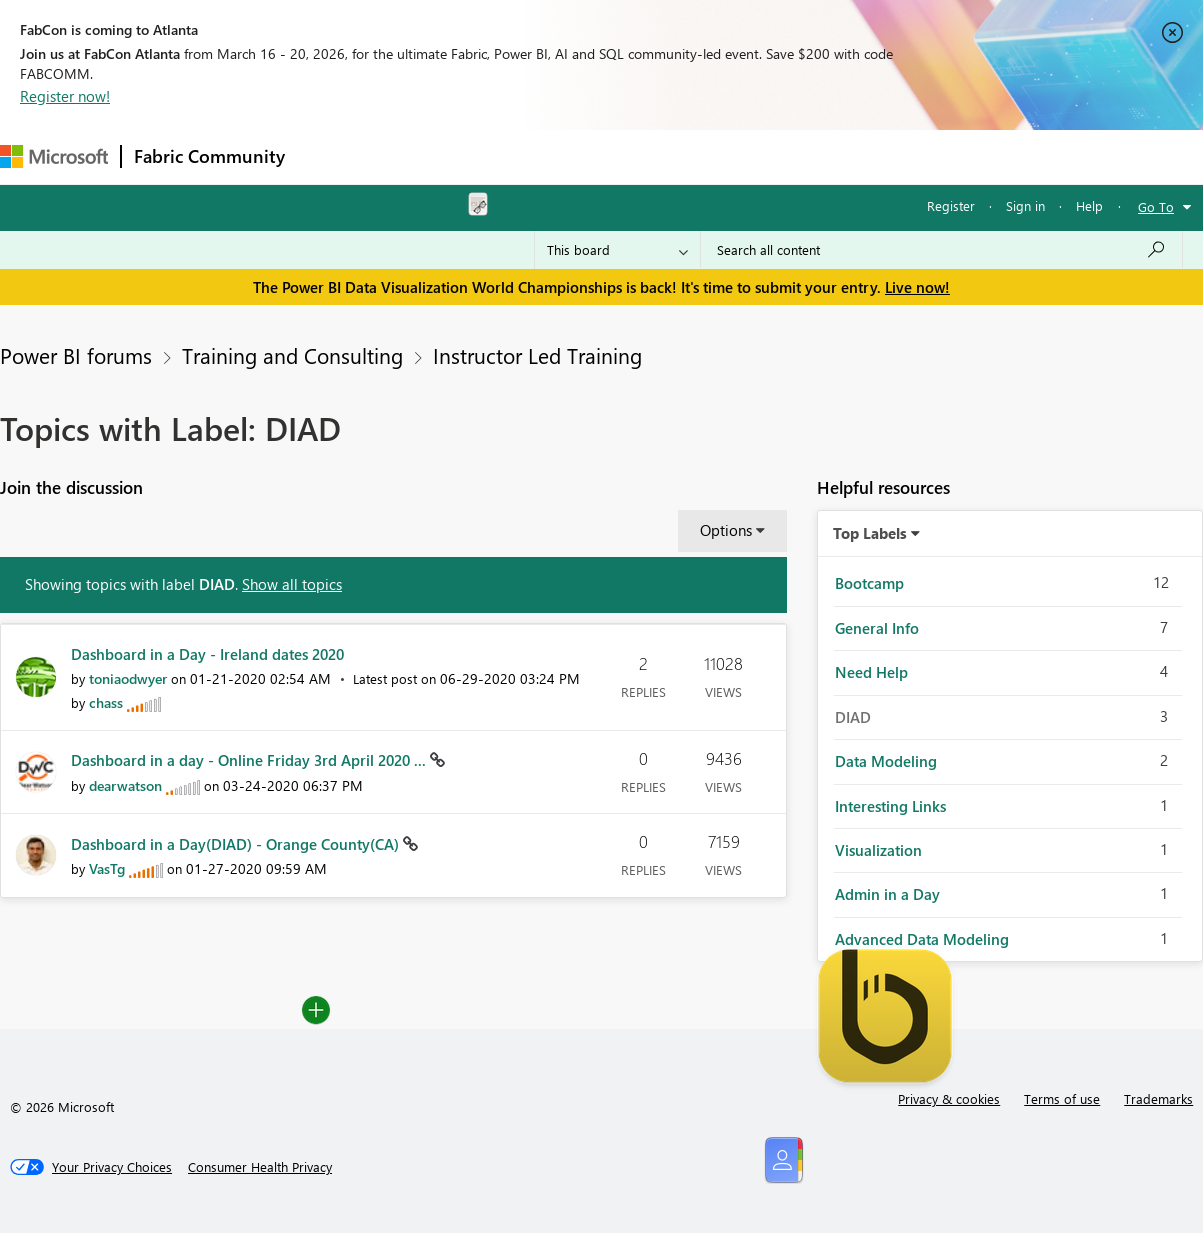 This screenshot has height=1233, width=1203. Describe the element at coordinates (784, 1160) in the screenshot. I see `open the contacts app` at that location.